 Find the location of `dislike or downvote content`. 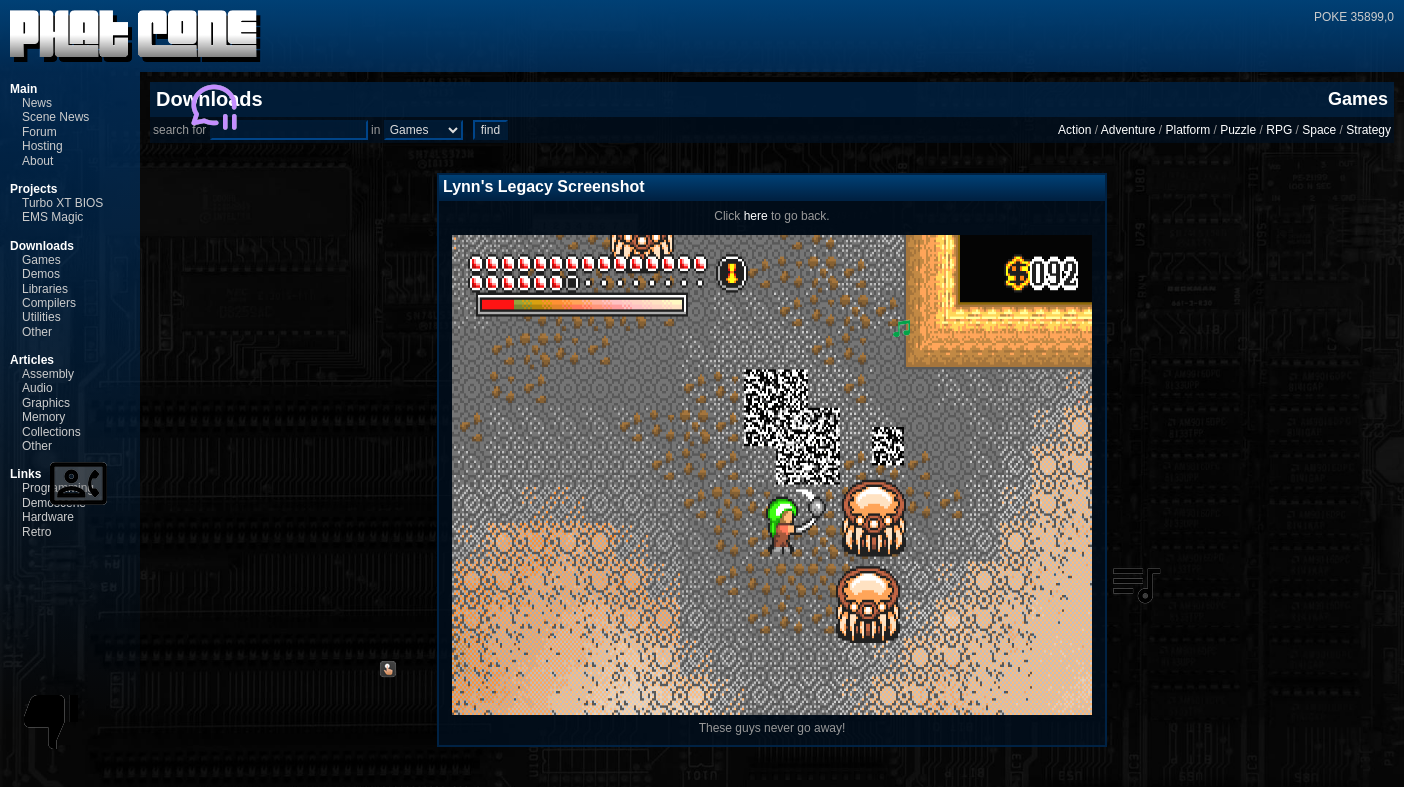

dislike or downvote content is located at coordinates (51, 722).